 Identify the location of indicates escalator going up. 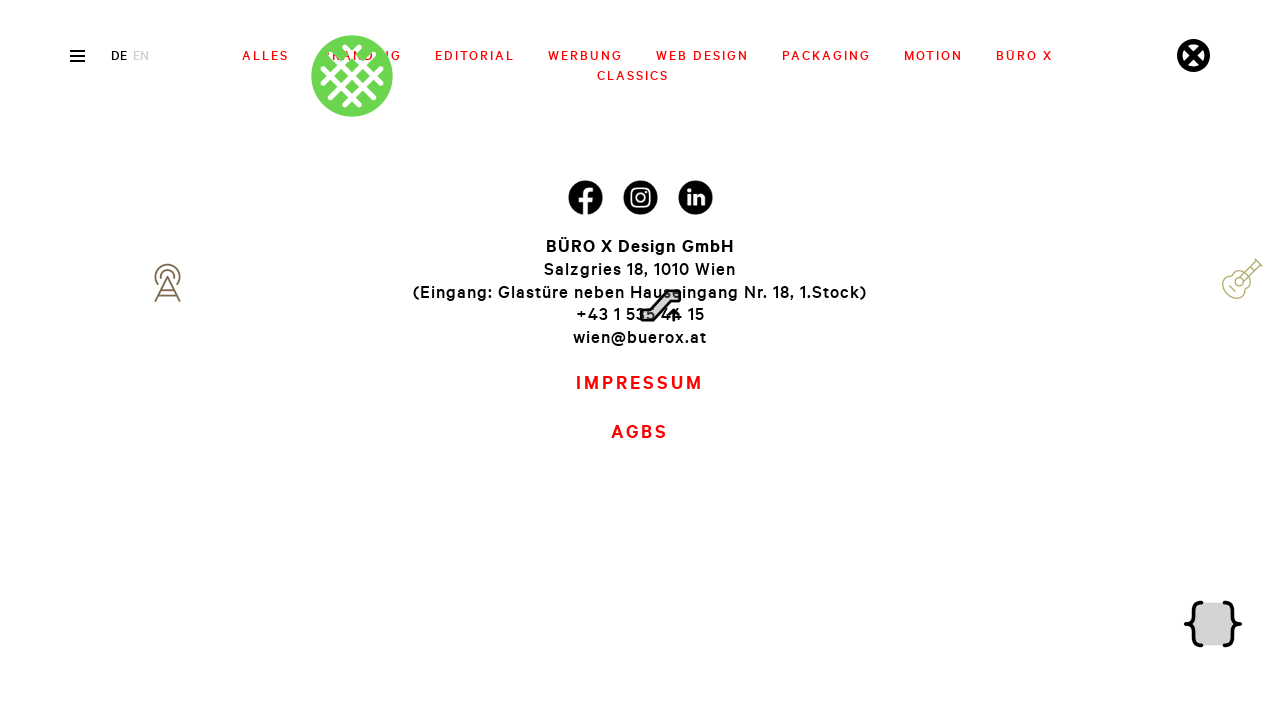
(660, 305).